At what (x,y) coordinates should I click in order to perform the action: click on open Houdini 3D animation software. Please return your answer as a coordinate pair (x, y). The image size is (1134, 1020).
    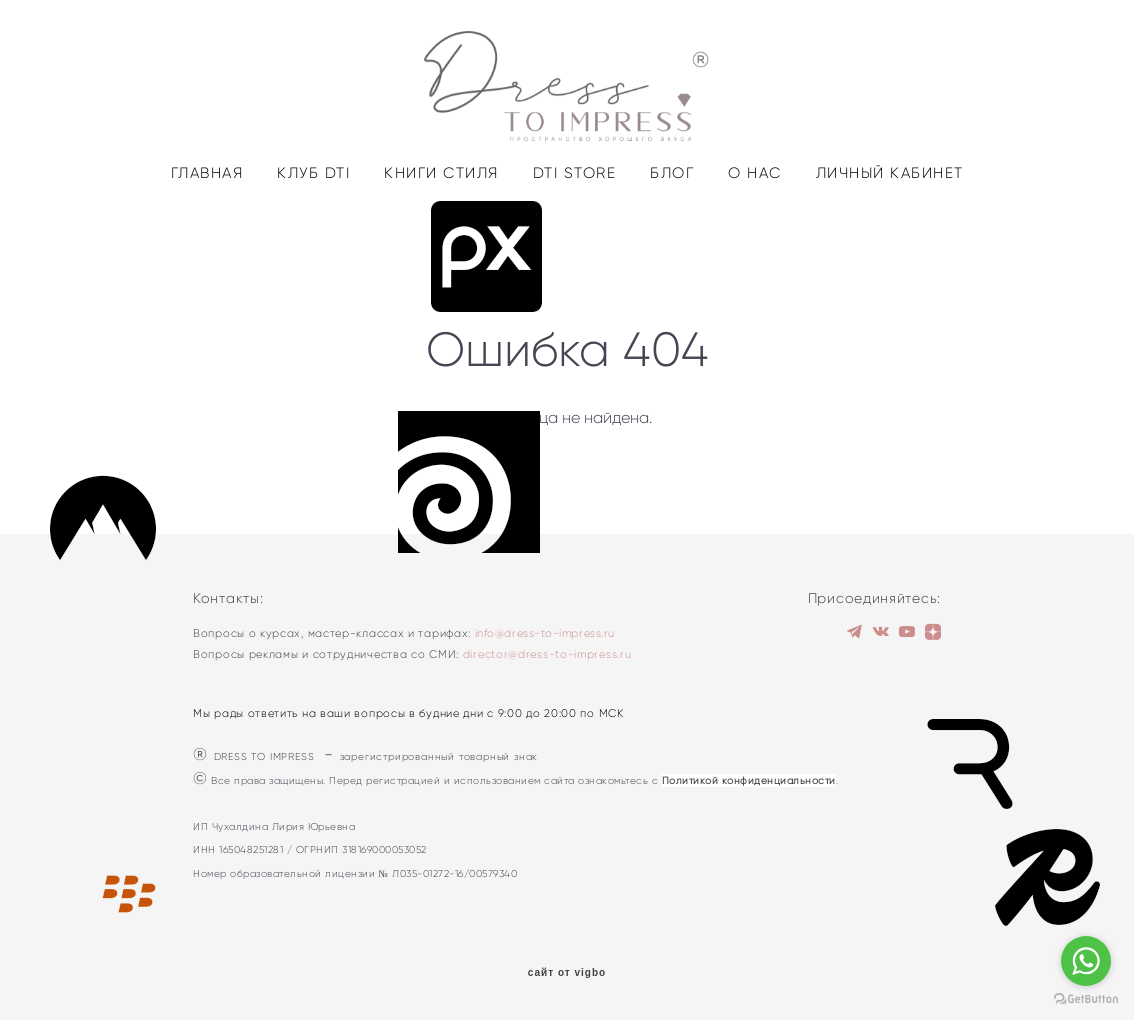
    Looking at the image, I should click on (469, 482).